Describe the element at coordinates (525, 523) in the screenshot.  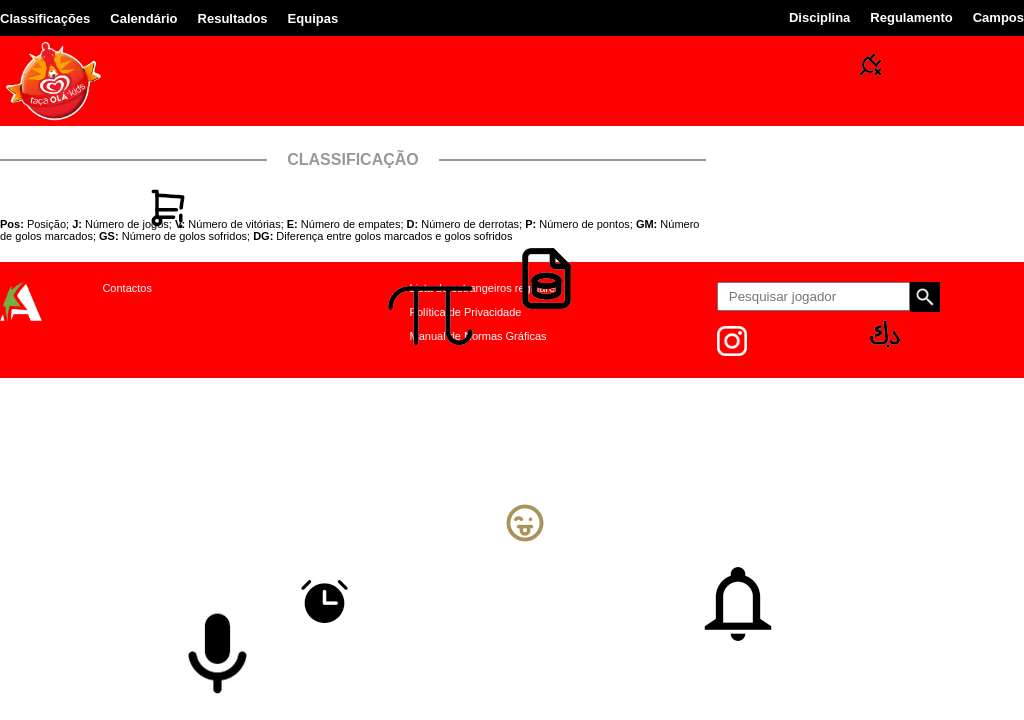
I see `add a playful or joking tone to a message` at that location.